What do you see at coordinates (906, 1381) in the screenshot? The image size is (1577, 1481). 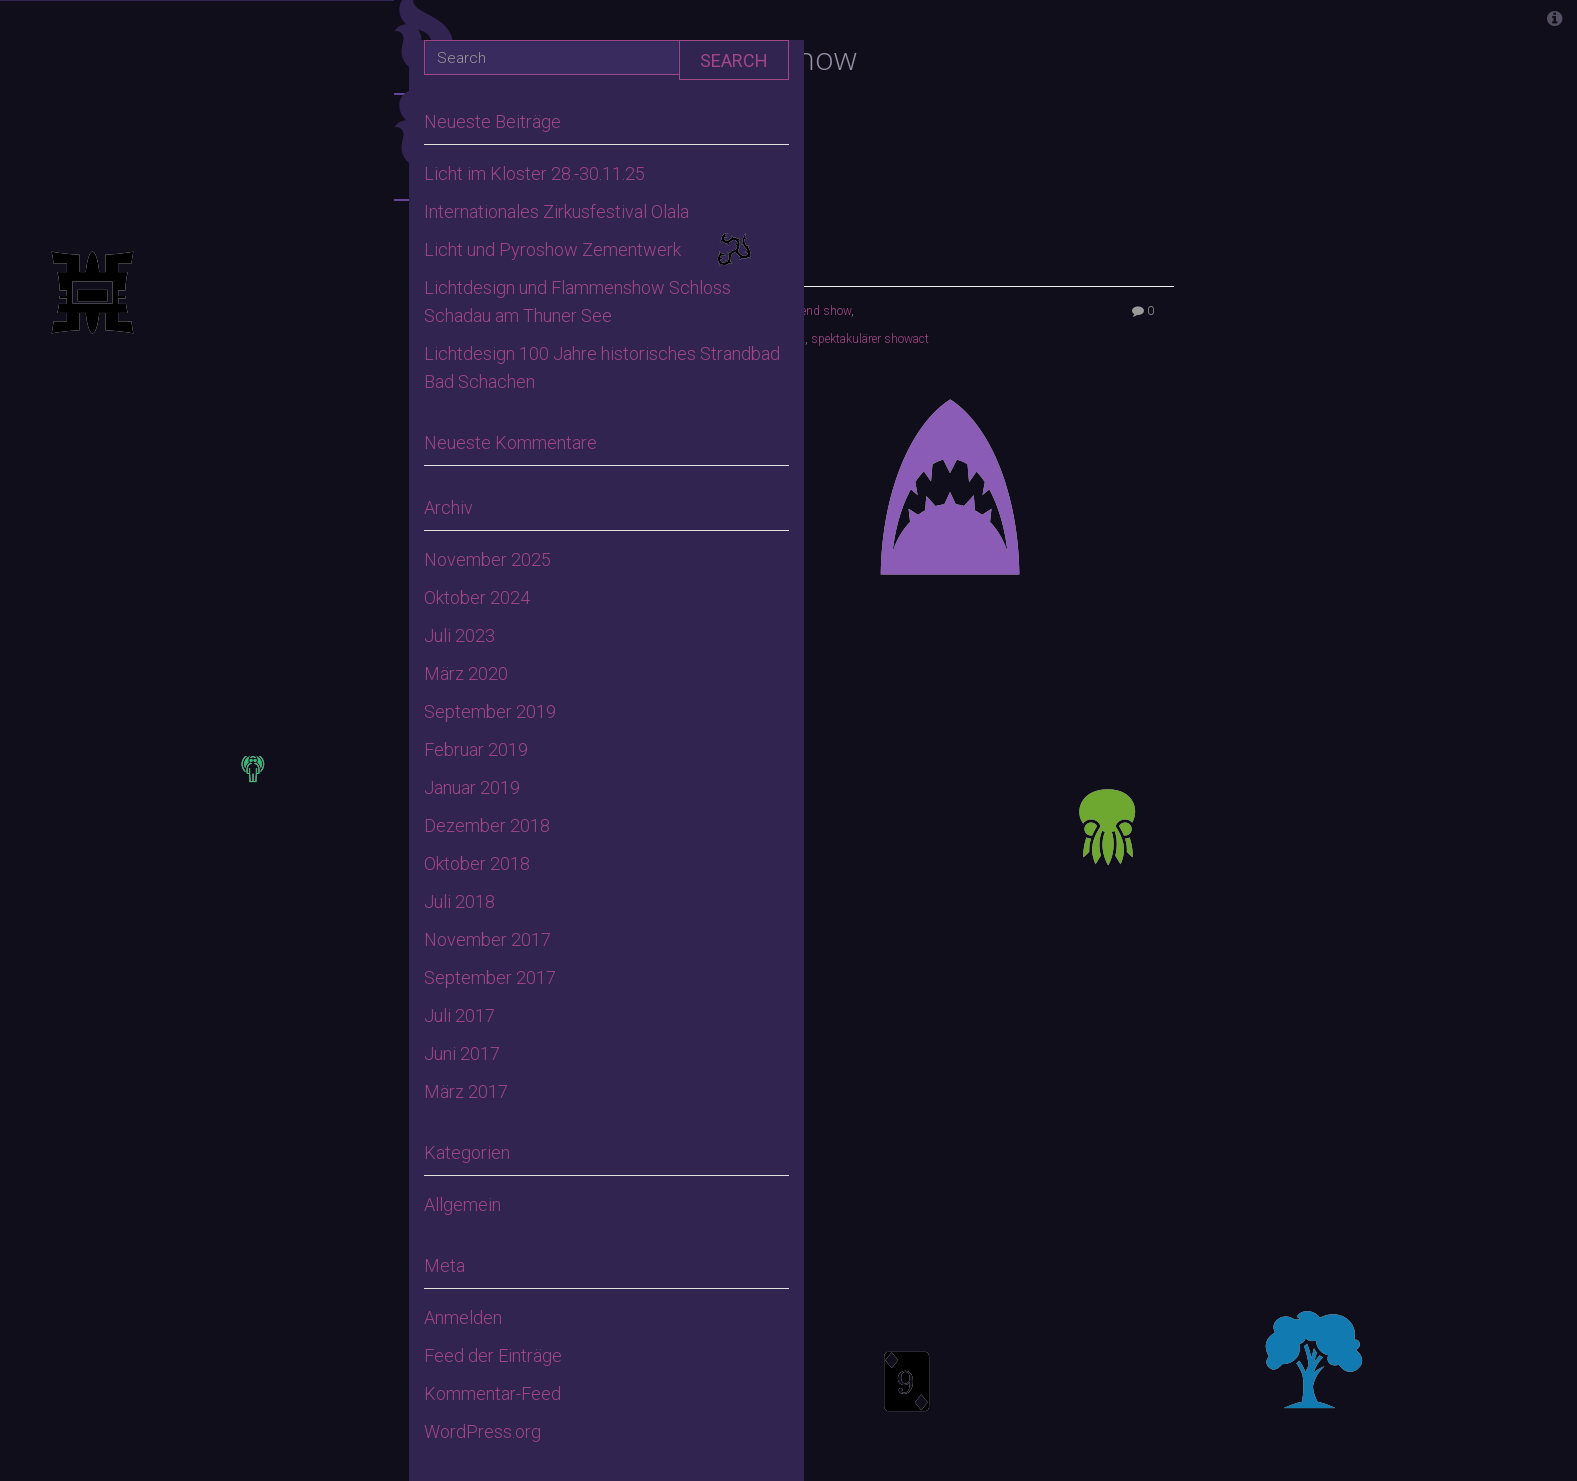 I see `nine of diamonds playing card` at bounding box center [906, 1381].